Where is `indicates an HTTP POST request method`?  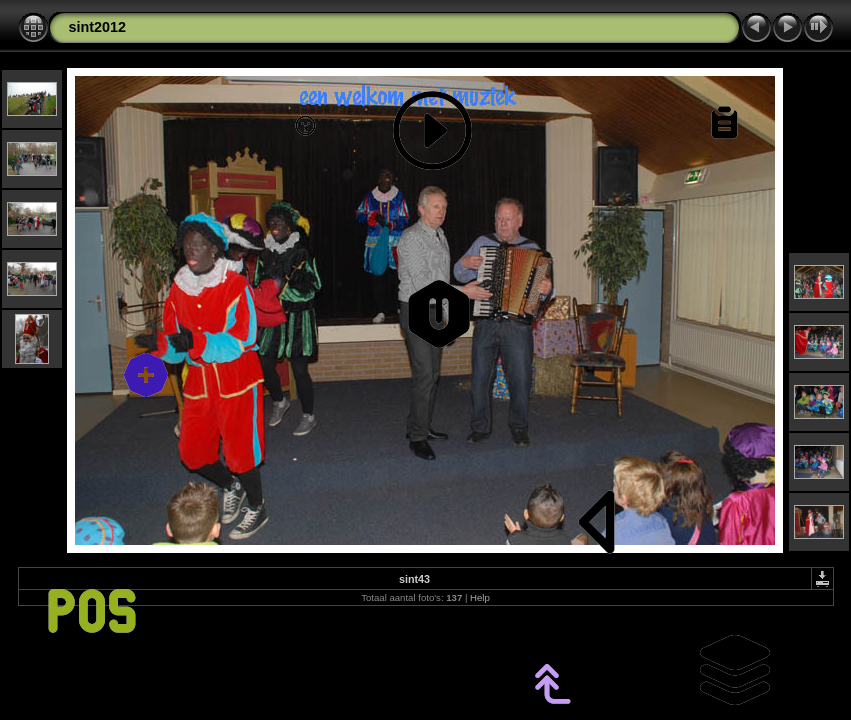
indicates an HTTP POST request method is located at coordinates (92, 611).